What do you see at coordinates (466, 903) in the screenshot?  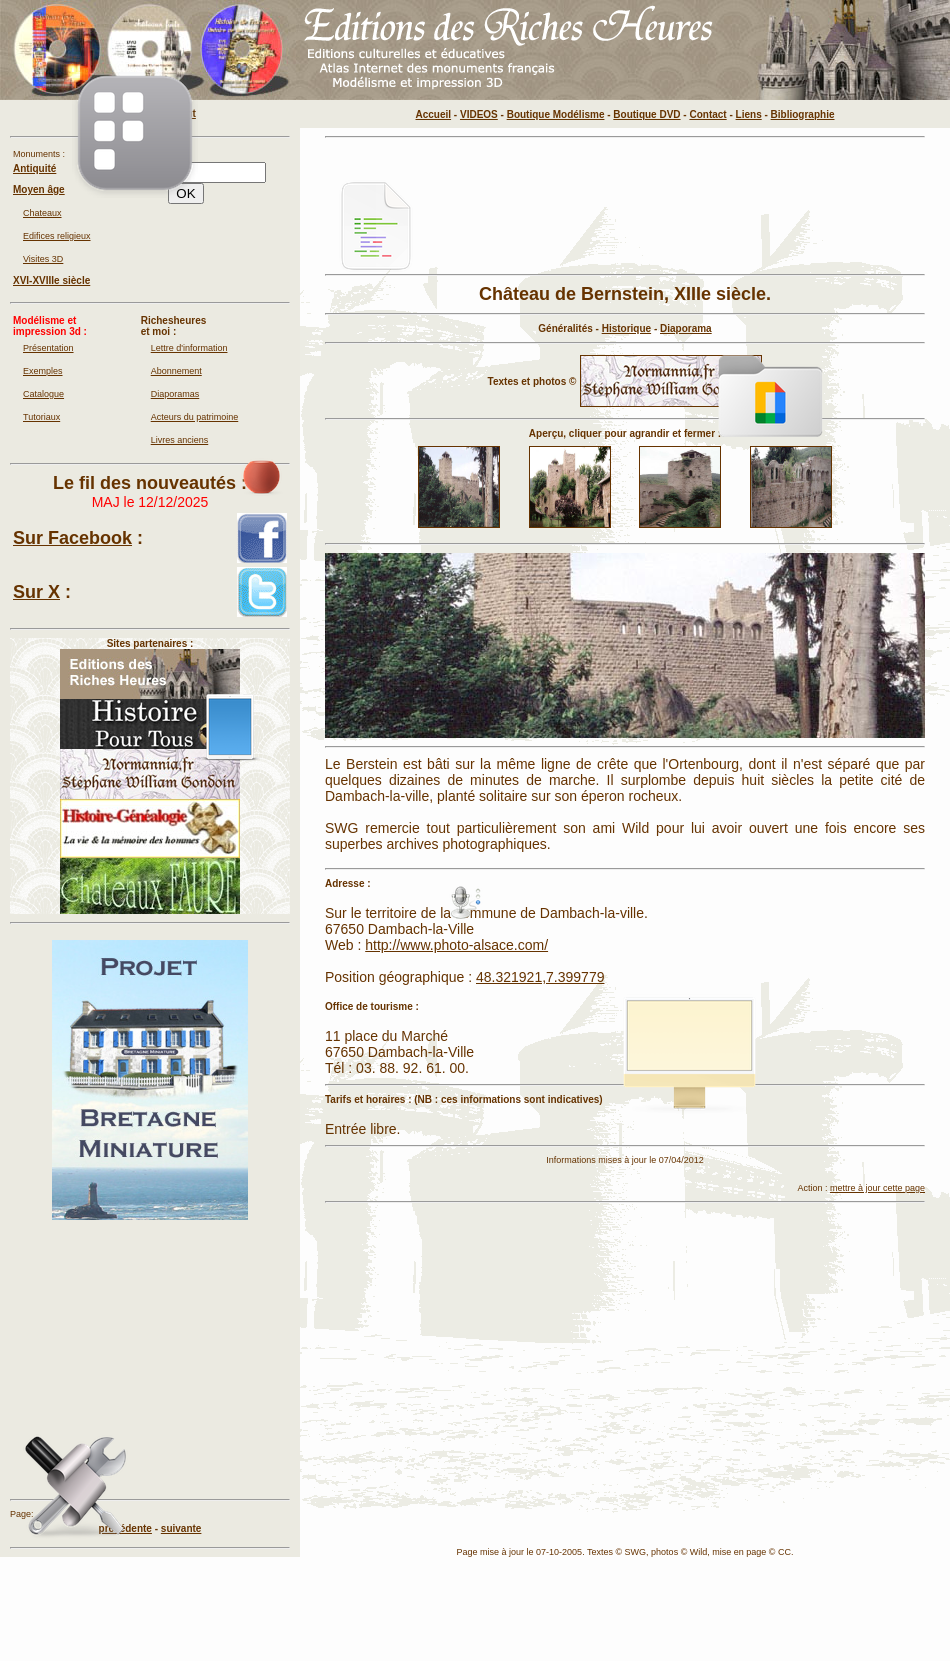 I see `microphone input level is set to low` at bounding box center [466, 903].